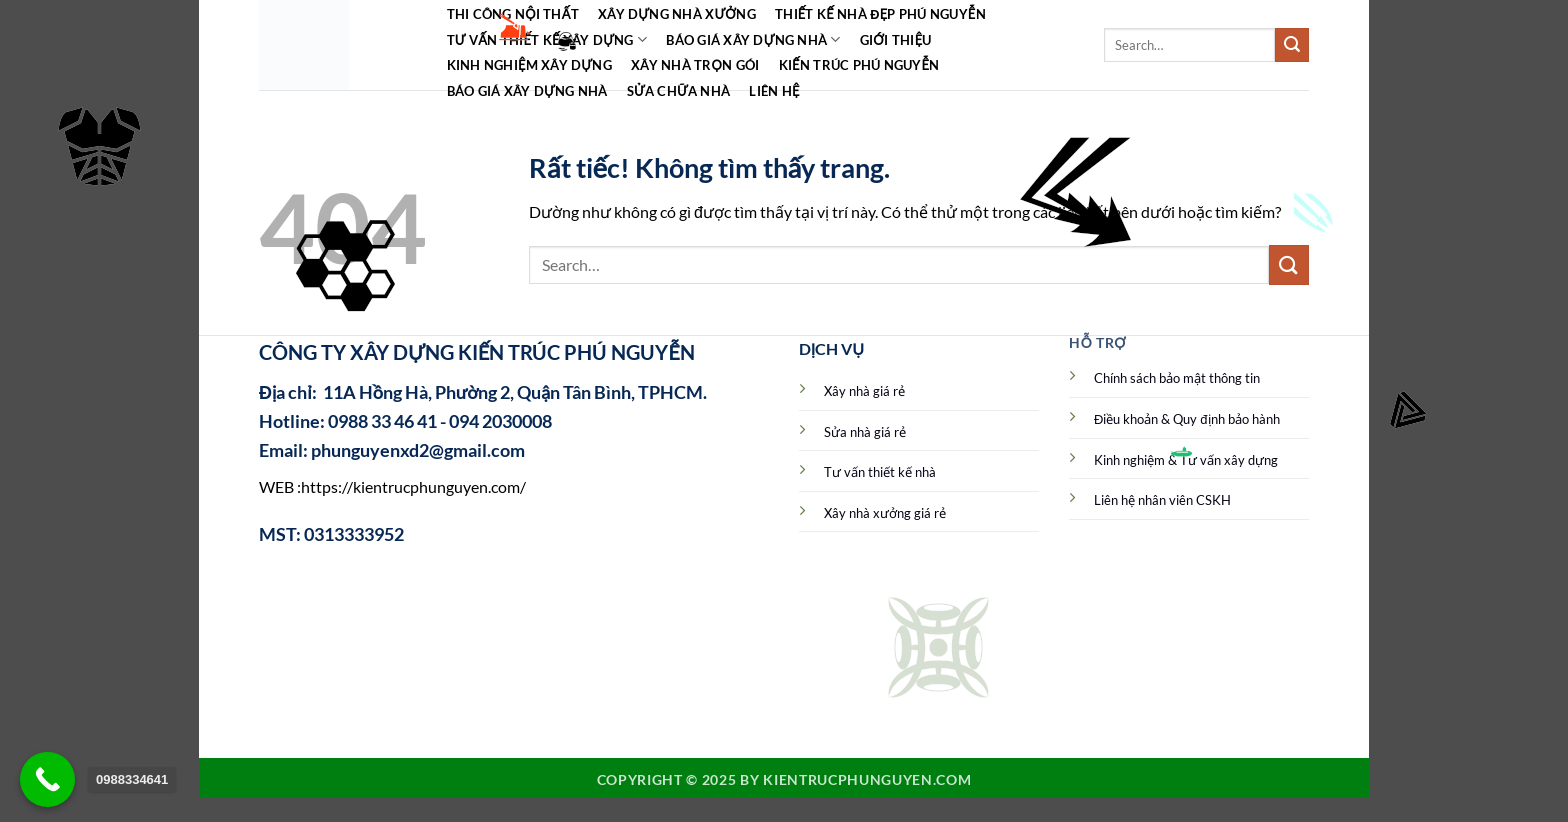 This screenshot has width=1568, height=822. Describe the element at coordinates (1313, 213) in the screenshot. I see `fishing equipment or tackle inventory` at that location.